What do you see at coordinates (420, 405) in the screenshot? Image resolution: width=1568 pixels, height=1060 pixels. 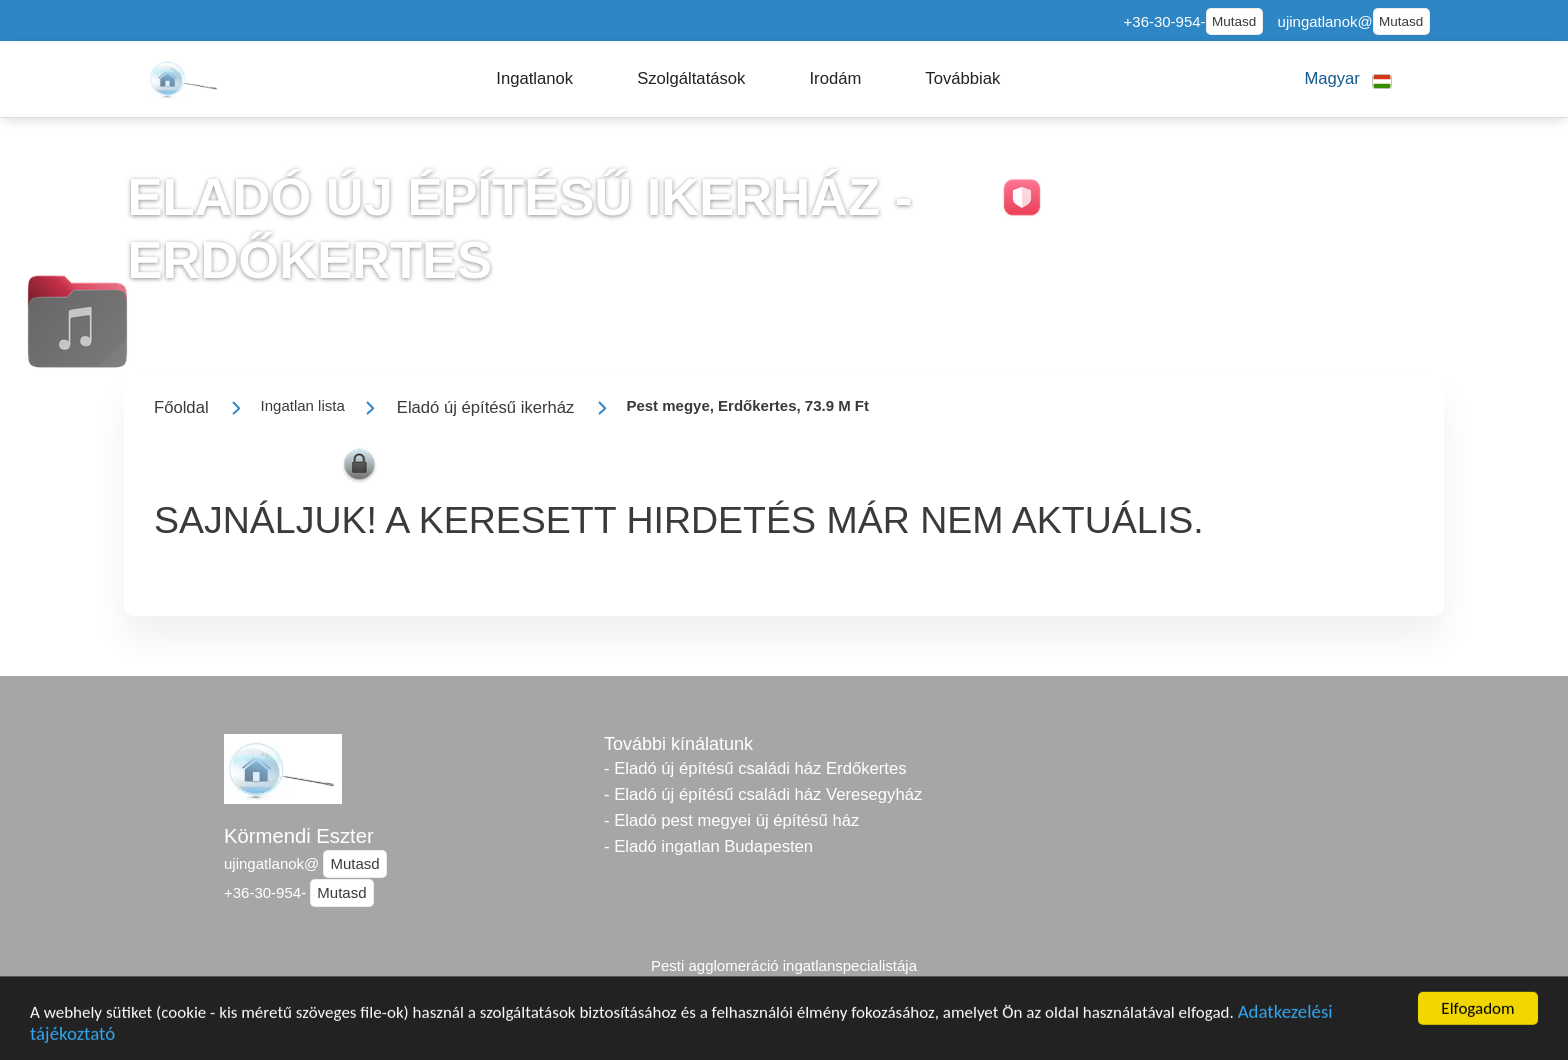 I see `indicates a locked or protected item` at bounding box center [420, 405].